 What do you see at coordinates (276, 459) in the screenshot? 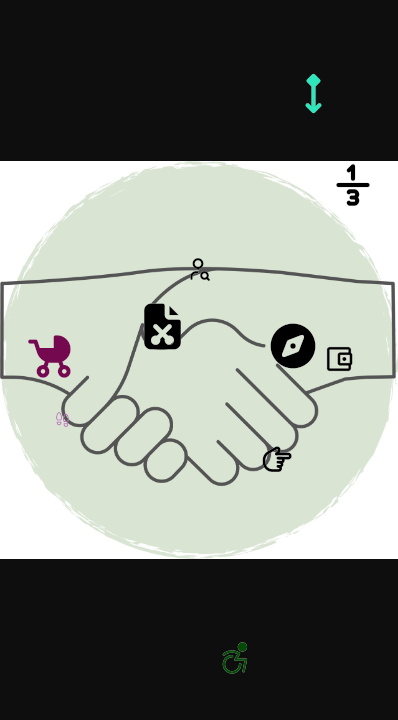
I see `navigate to the next item or step` at bounding box center [276, 459].